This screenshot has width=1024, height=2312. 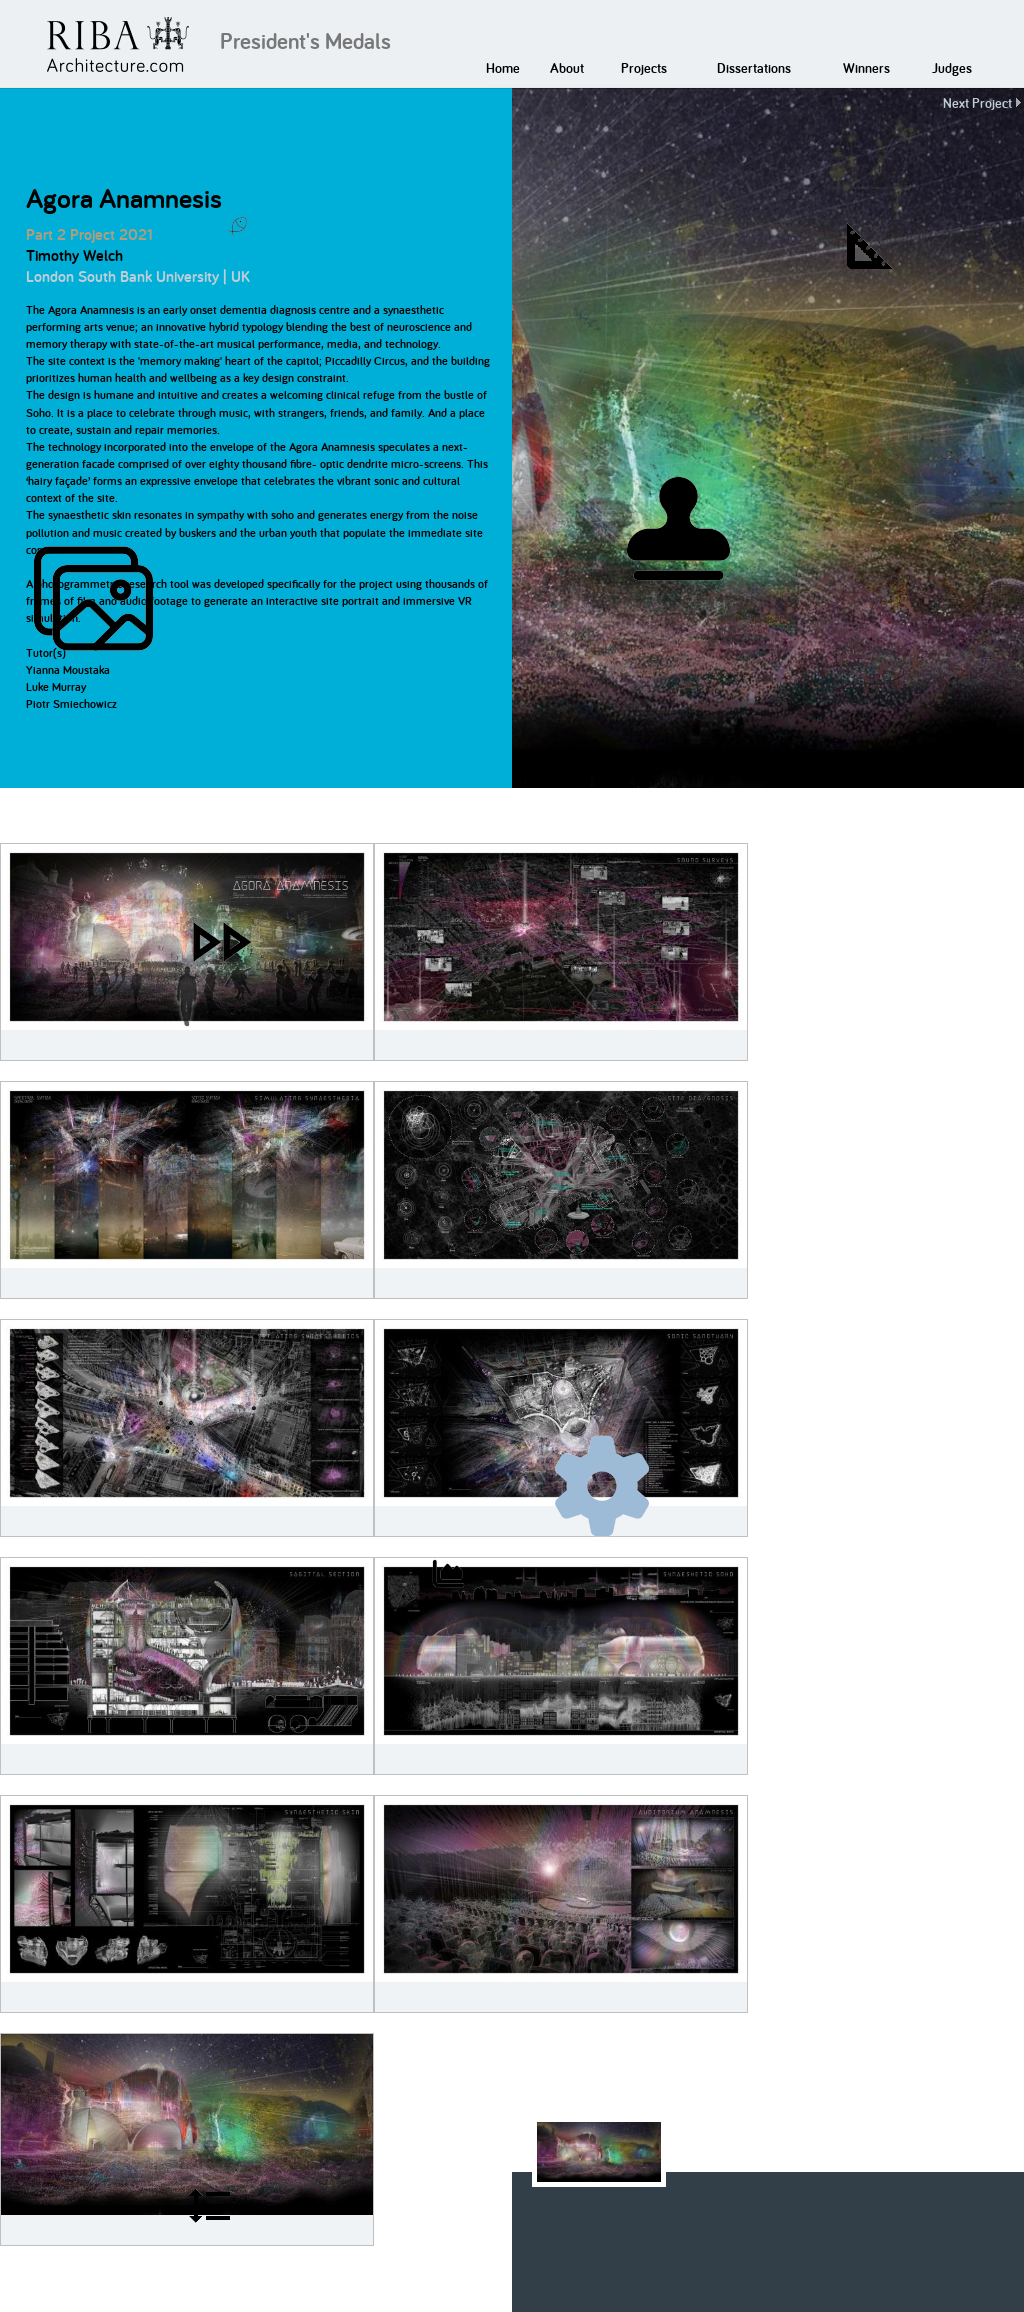 What do you see at coordinates (220, 942) in the screenshot?
I see `skip forward in media playback` at bounding box center [220, 942].